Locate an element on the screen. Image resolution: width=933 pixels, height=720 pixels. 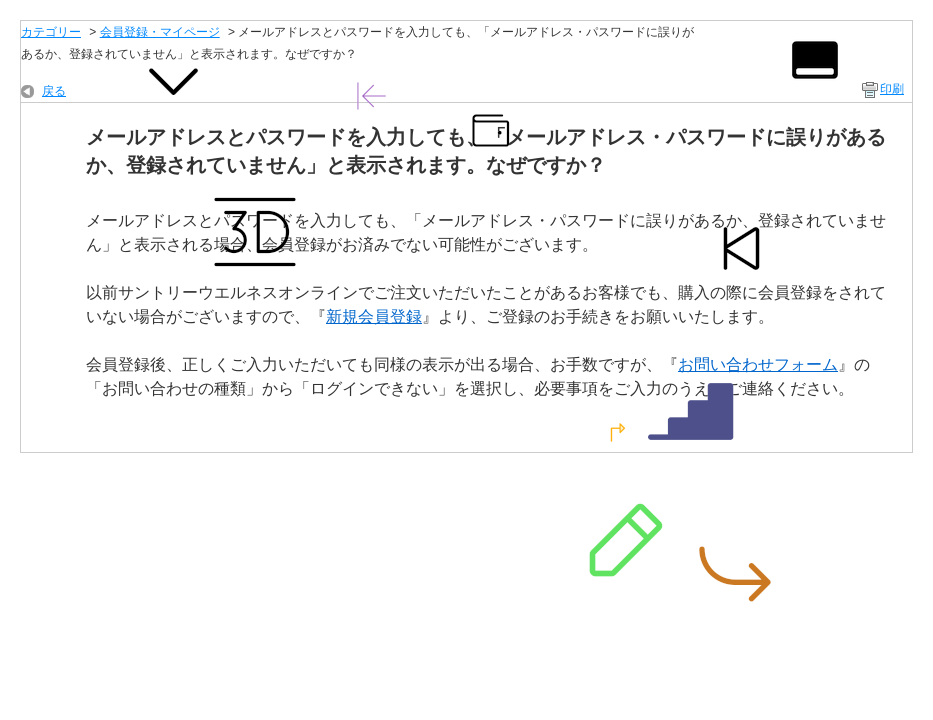
navigate to the beginning or first item is located at coordinates (371, 96).